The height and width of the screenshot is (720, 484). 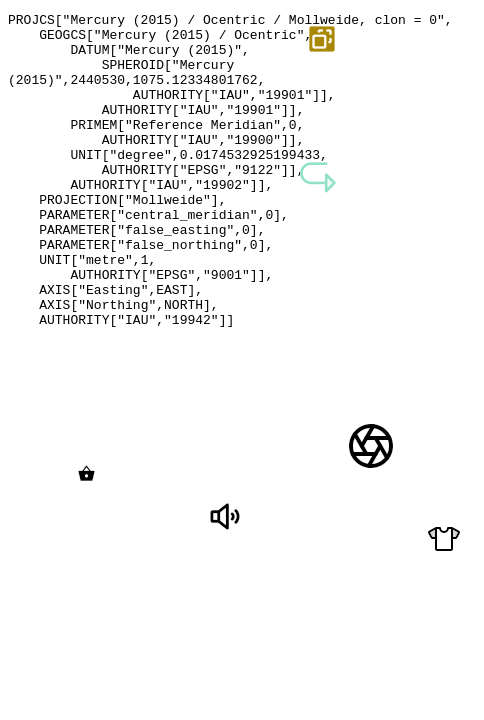 What do you see at coordinates (371, 446) in the screenshot?
I see `adjust camera aperture settings` at bounding box center [371, 446].